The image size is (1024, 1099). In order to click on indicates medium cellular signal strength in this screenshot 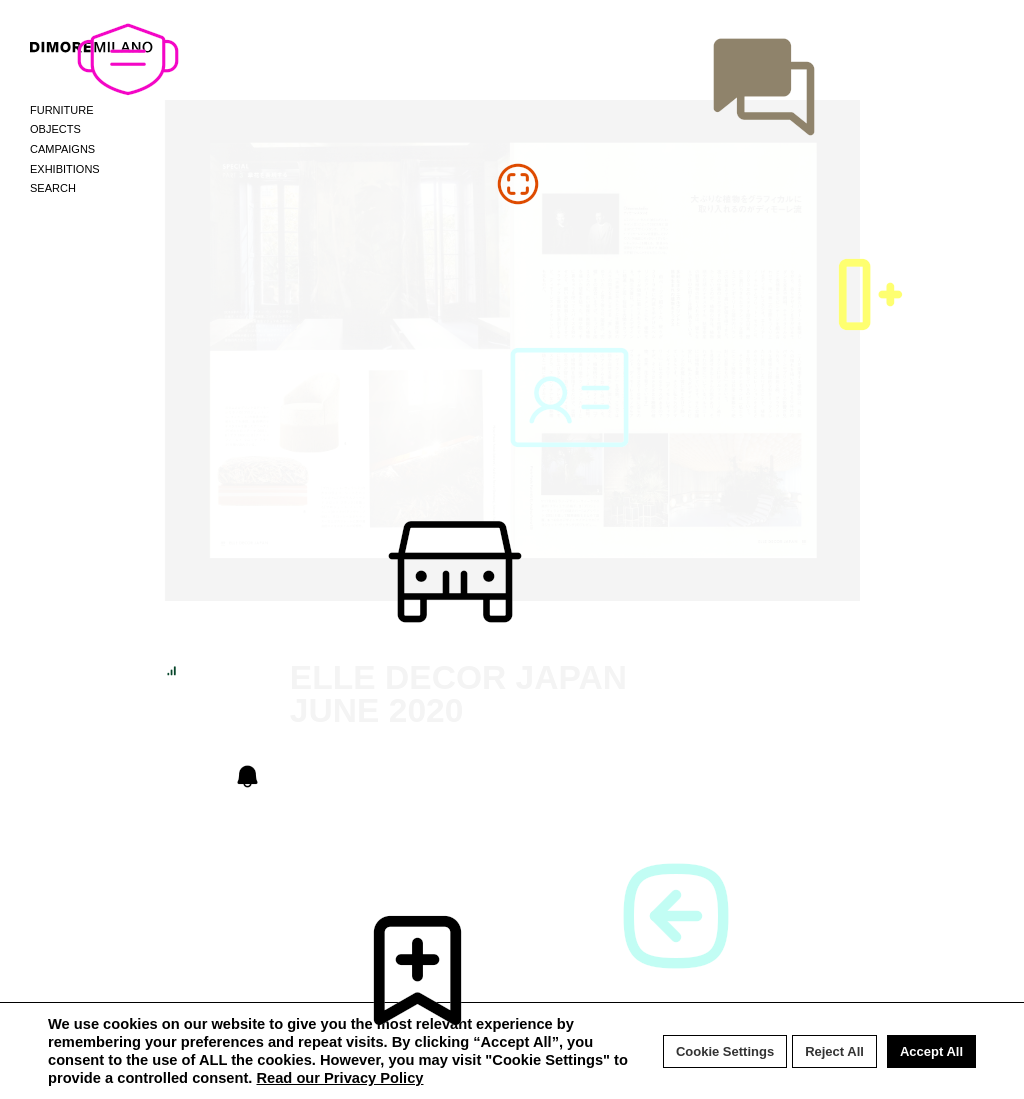, I will do `click(175, 668)`.